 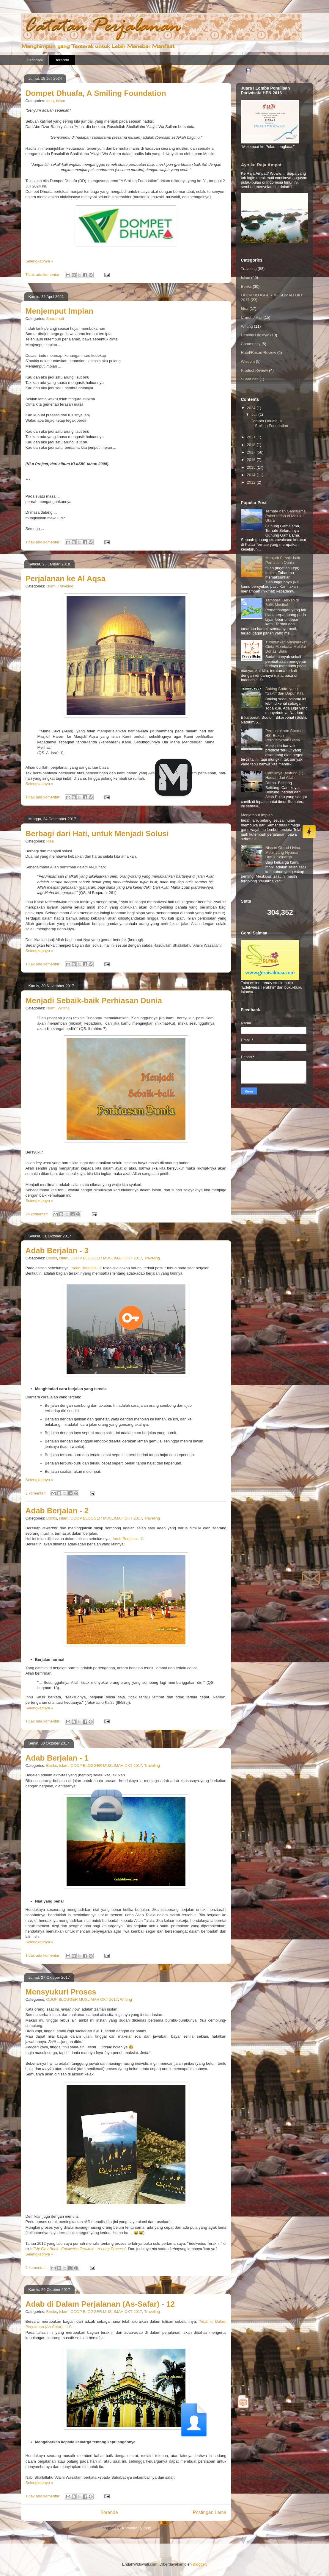 What do you see at coordinates (194, 2420) in the screenshot?
I see `open a contact file` at bounding box center [194, 2420].